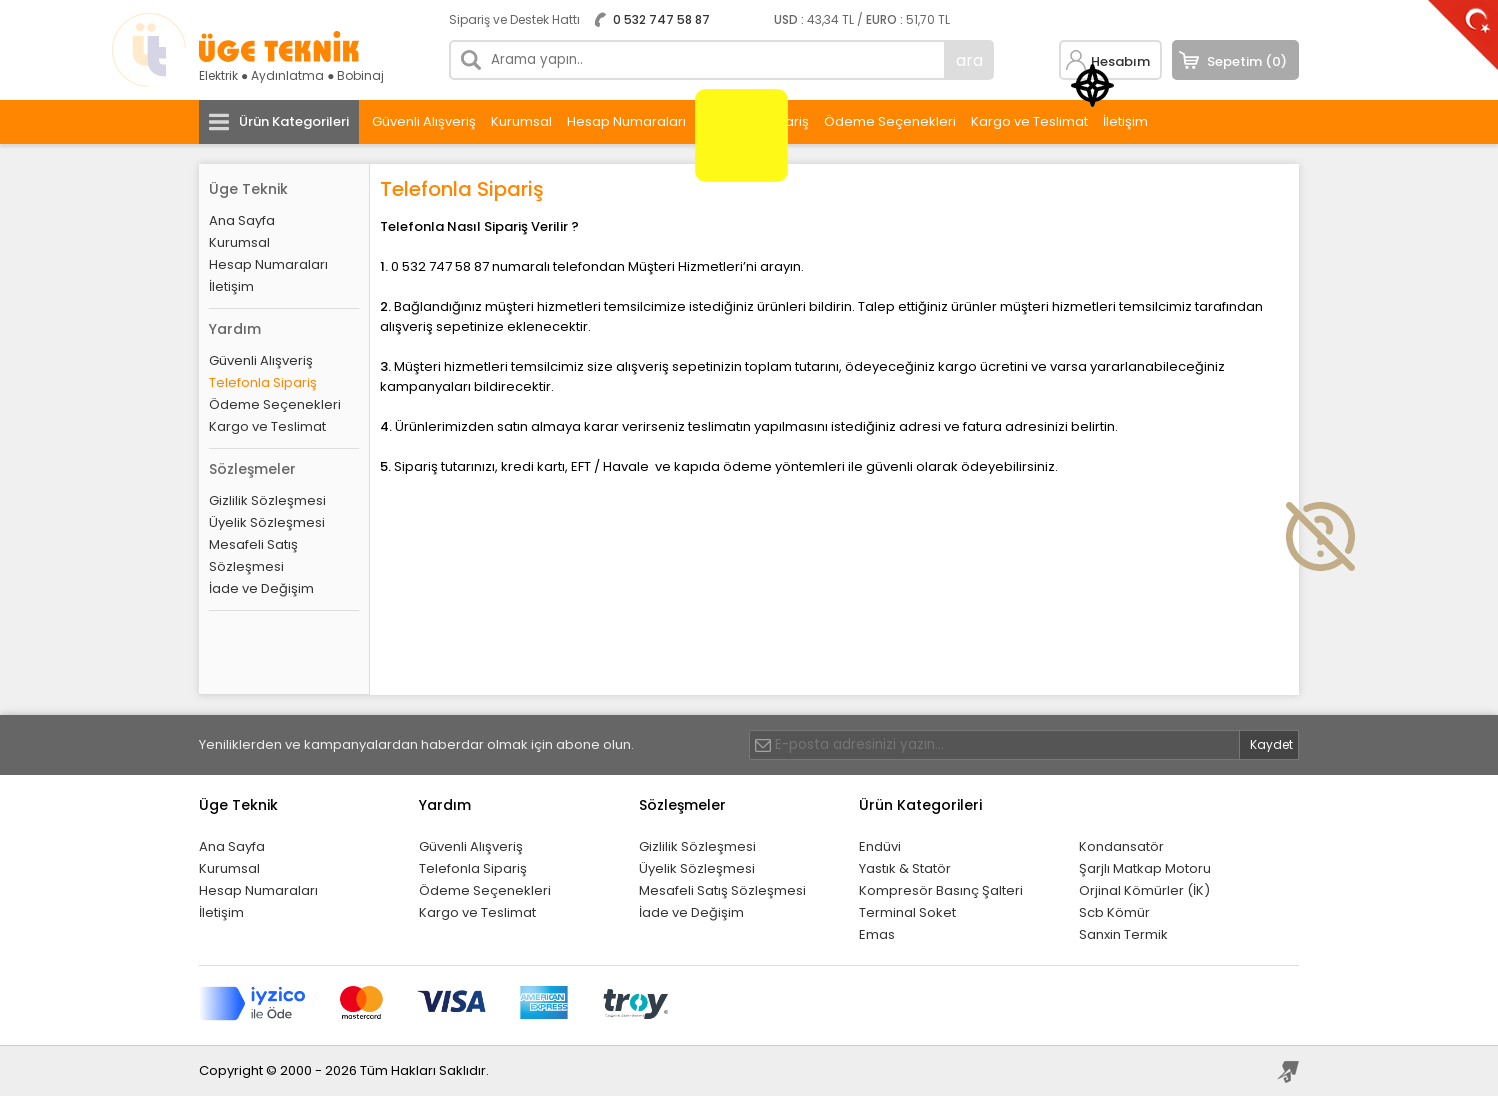  What do you see at coordinates (741, 135) in the screenshot?
I see `stop media playback` at bounding box center [741, 135].